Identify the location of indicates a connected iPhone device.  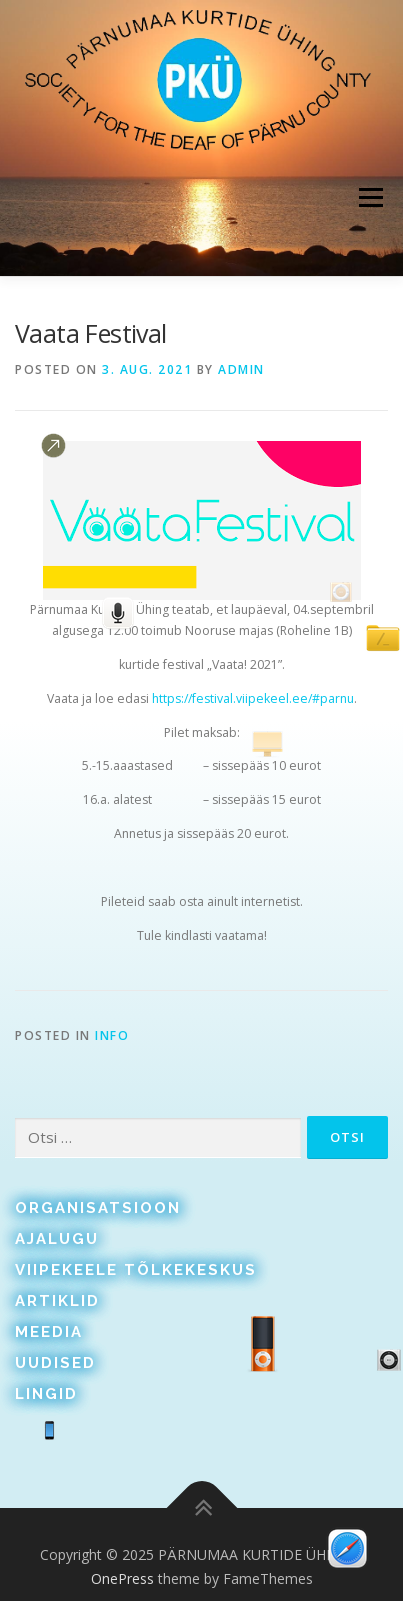
(49, 1430).